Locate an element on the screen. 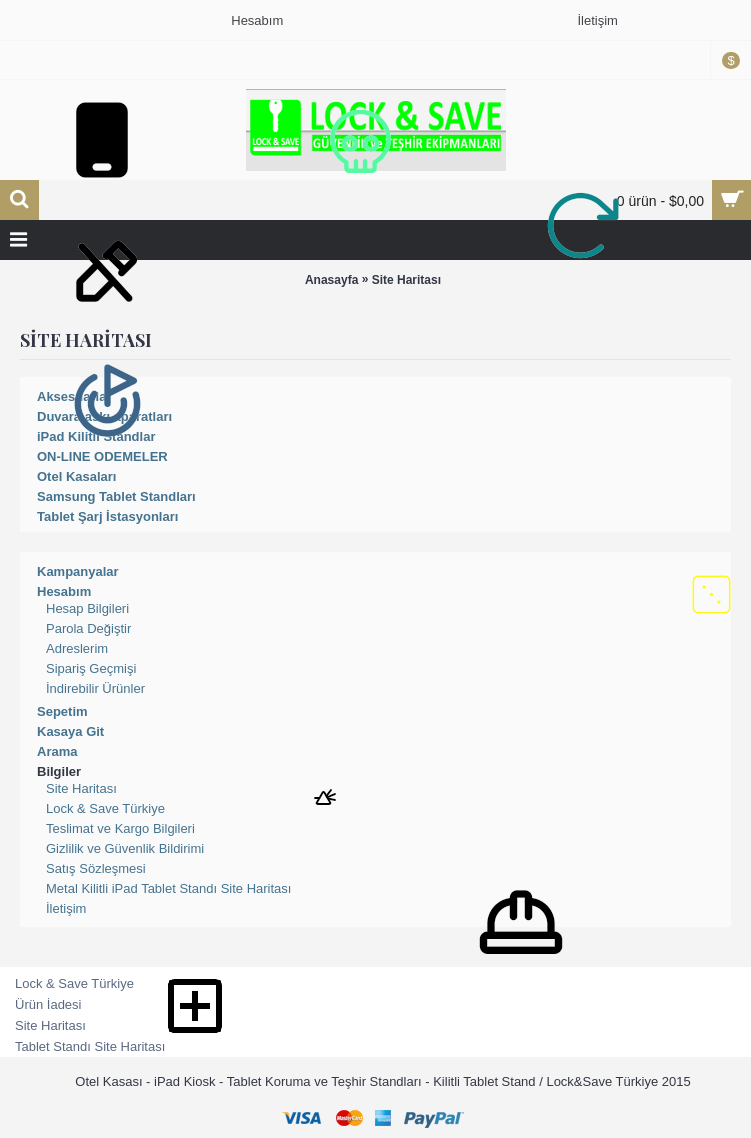  add a new item or entry is located at coordinates (195, 1006).